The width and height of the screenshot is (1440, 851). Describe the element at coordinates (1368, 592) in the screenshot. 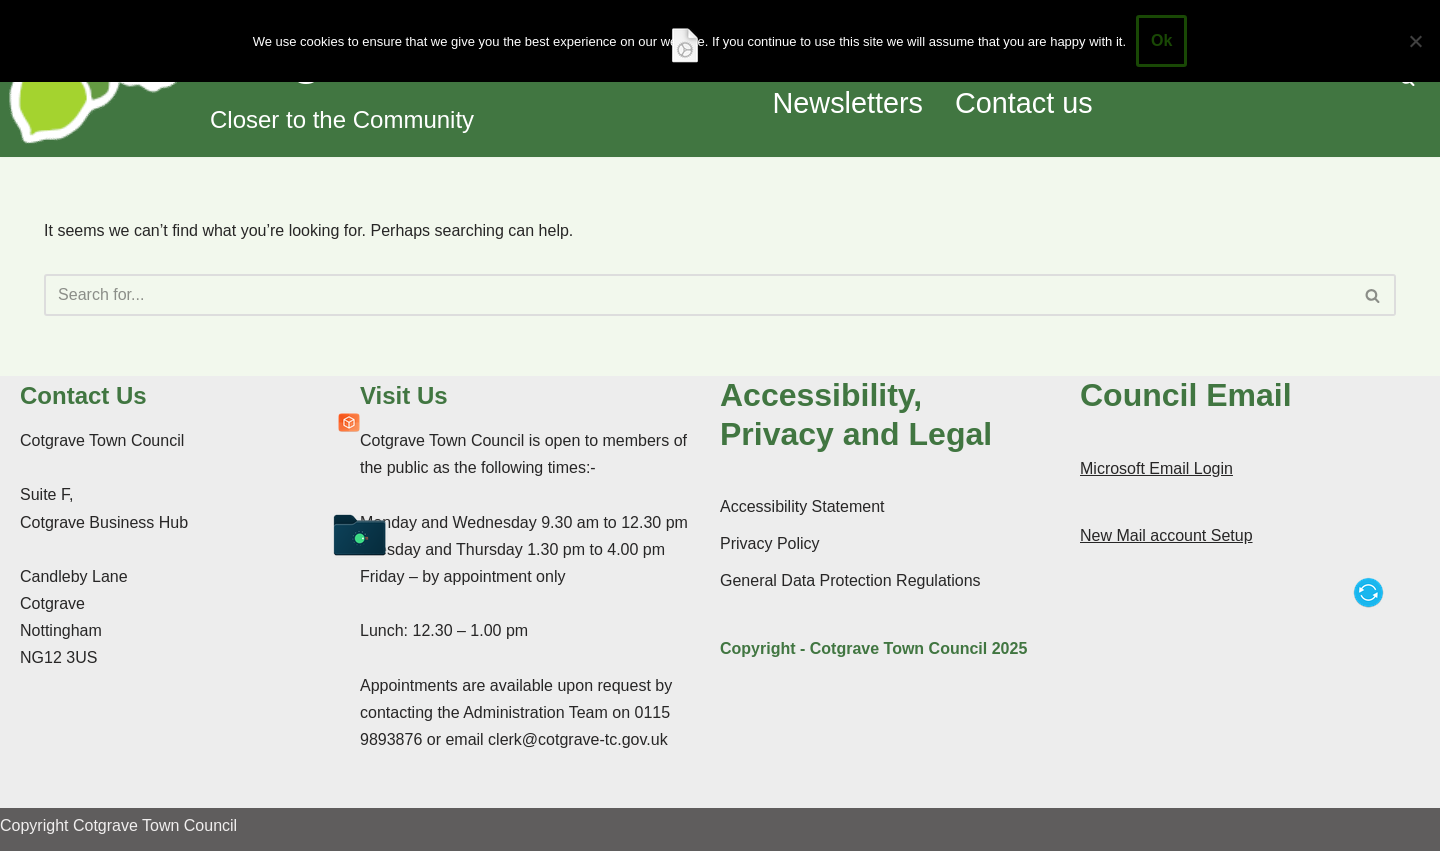

I see `dropbox is currently syncing files` at that location.